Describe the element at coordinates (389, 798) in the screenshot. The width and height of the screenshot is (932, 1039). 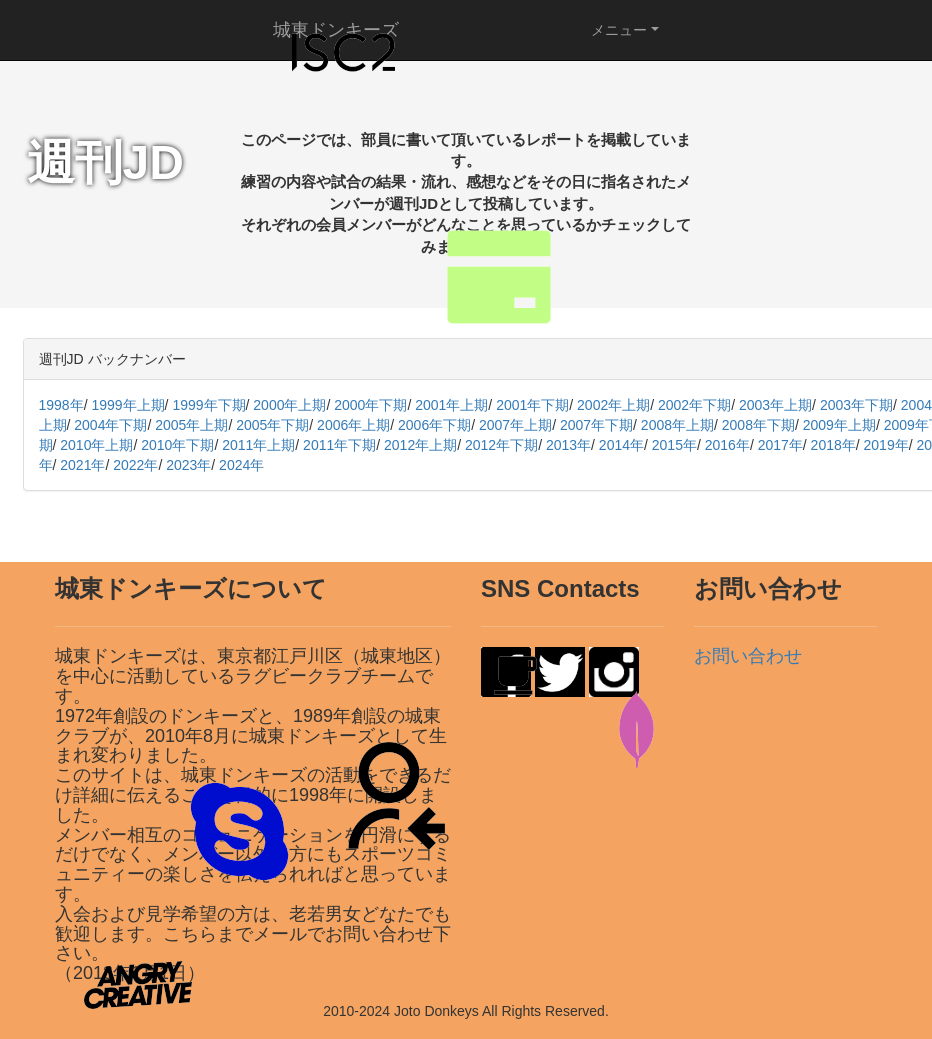
I see `incoming user request or invitation` at that location.